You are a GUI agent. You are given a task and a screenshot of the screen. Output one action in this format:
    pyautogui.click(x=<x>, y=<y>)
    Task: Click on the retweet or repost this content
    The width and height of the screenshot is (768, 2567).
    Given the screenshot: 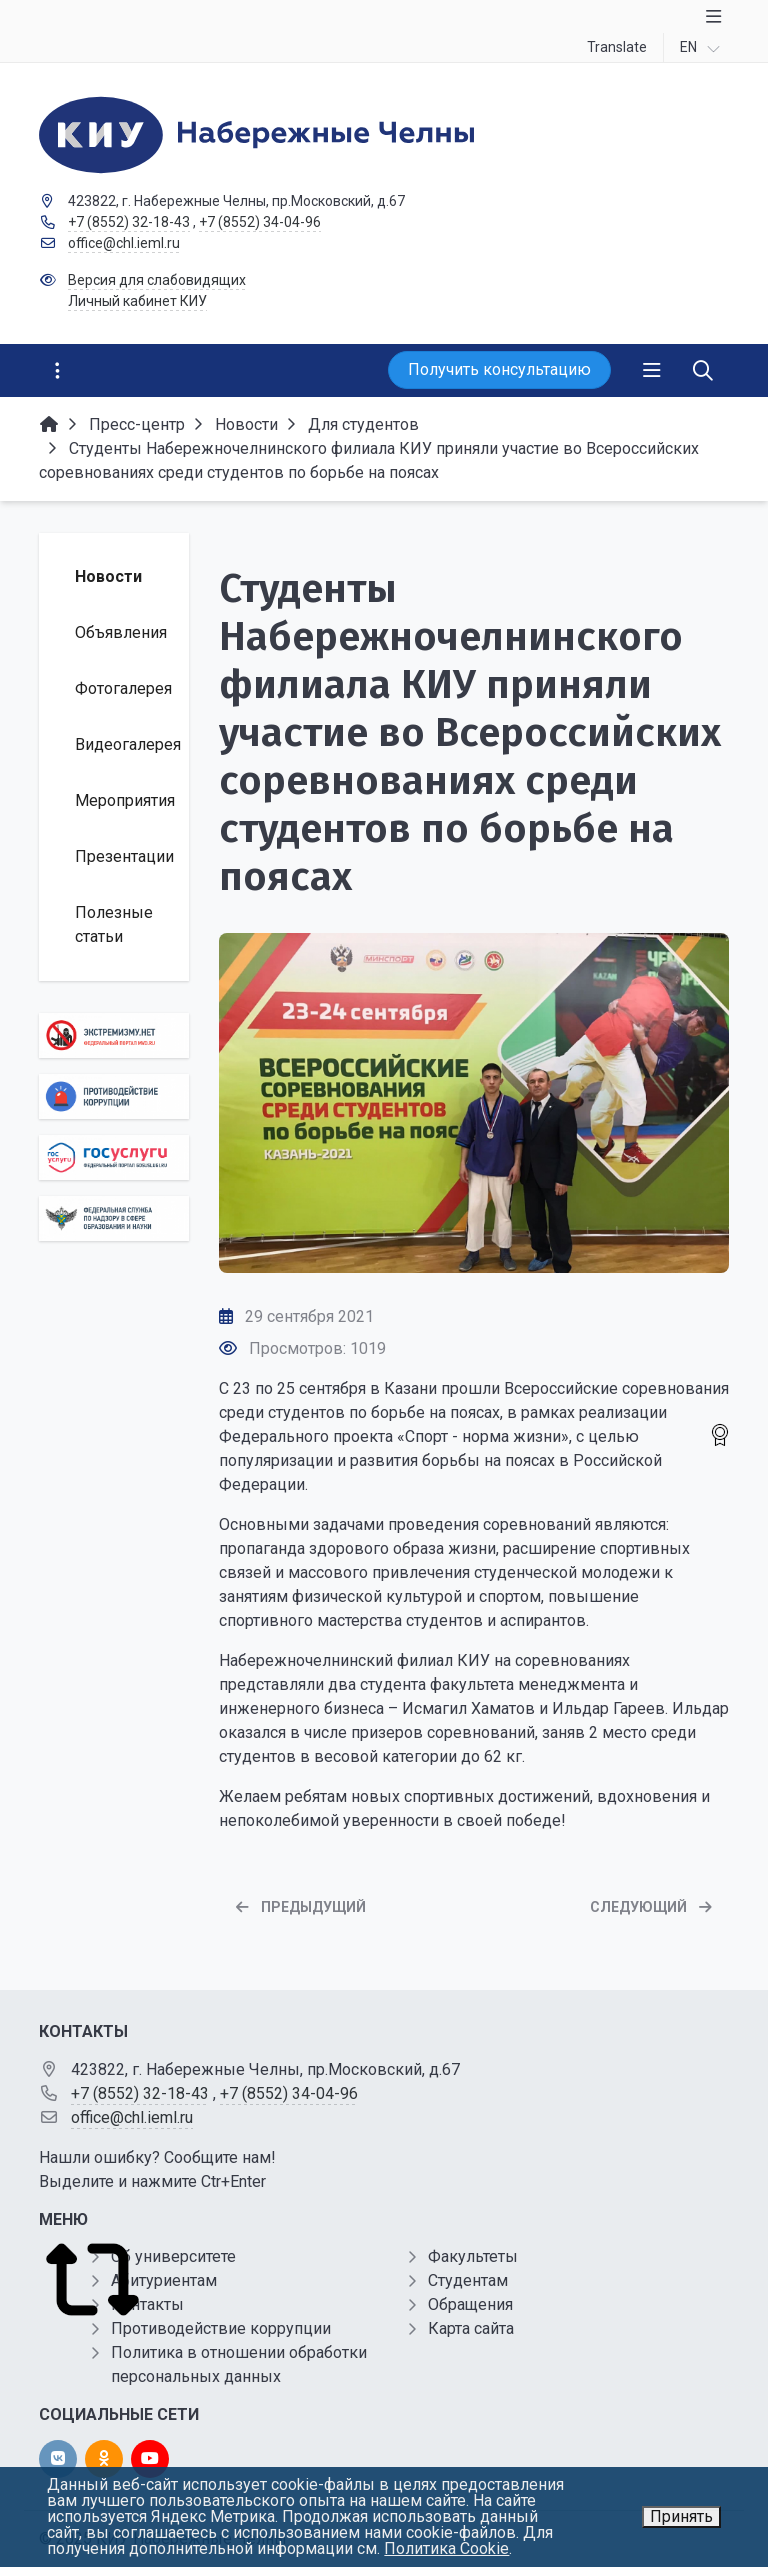 What is the action you would take?
    pyautogui.click(x=92, y=2279)
    